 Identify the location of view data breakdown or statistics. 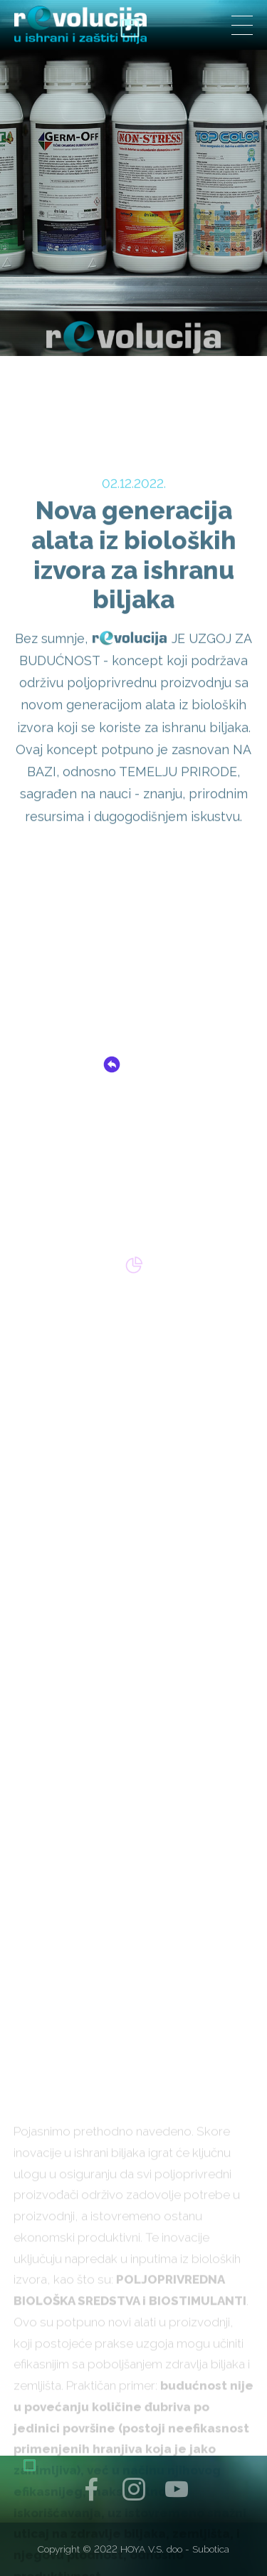
(133, 1265).